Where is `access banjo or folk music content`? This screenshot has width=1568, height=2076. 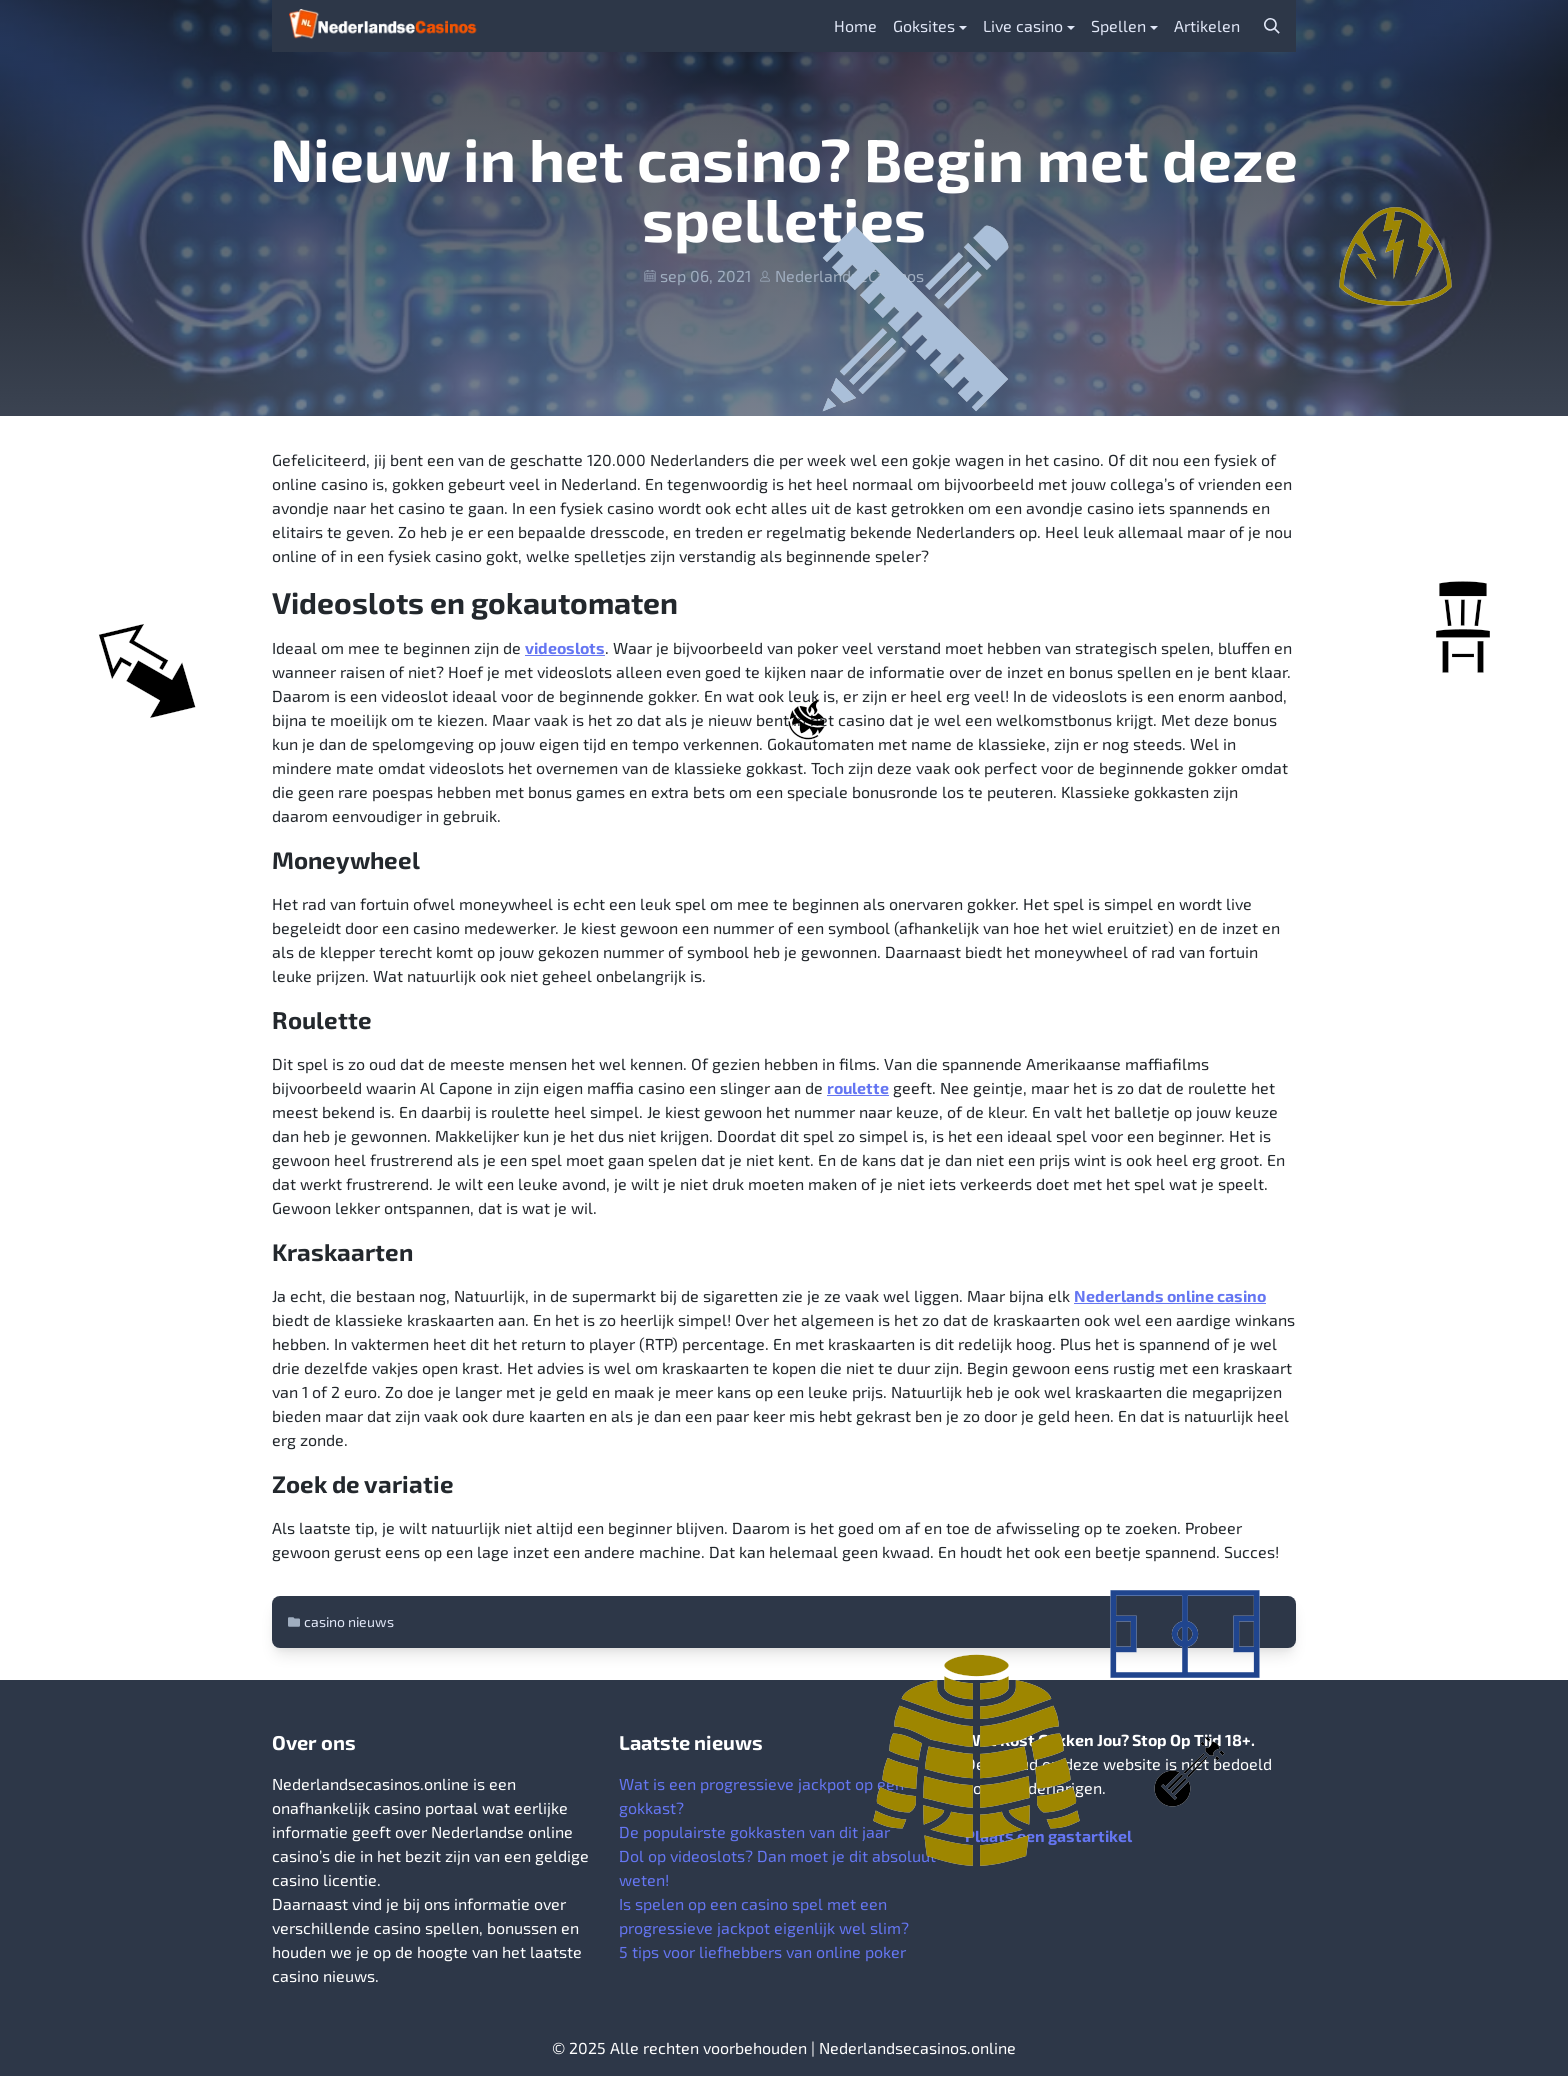 access banjo or folk music content is located at coordinates (1189, 1771).